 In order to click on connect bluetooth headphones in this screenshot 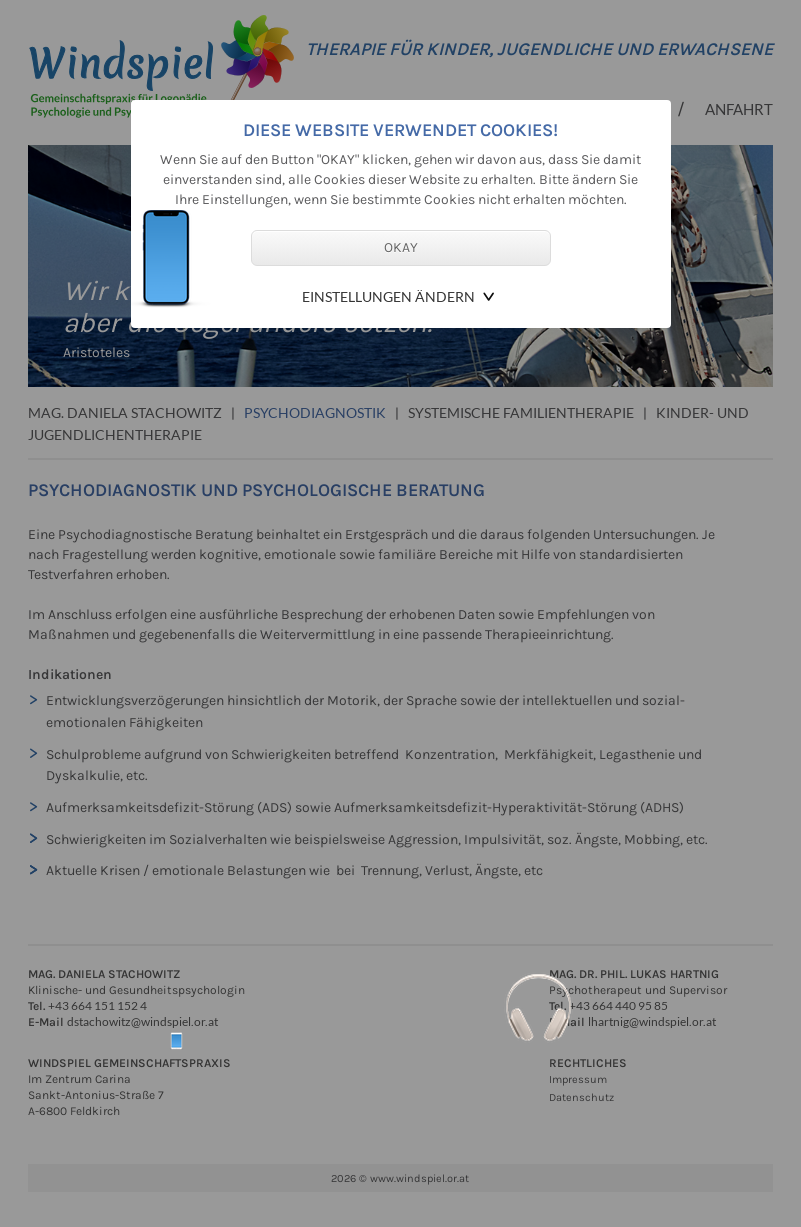, I will do `click(538, 1008)`.